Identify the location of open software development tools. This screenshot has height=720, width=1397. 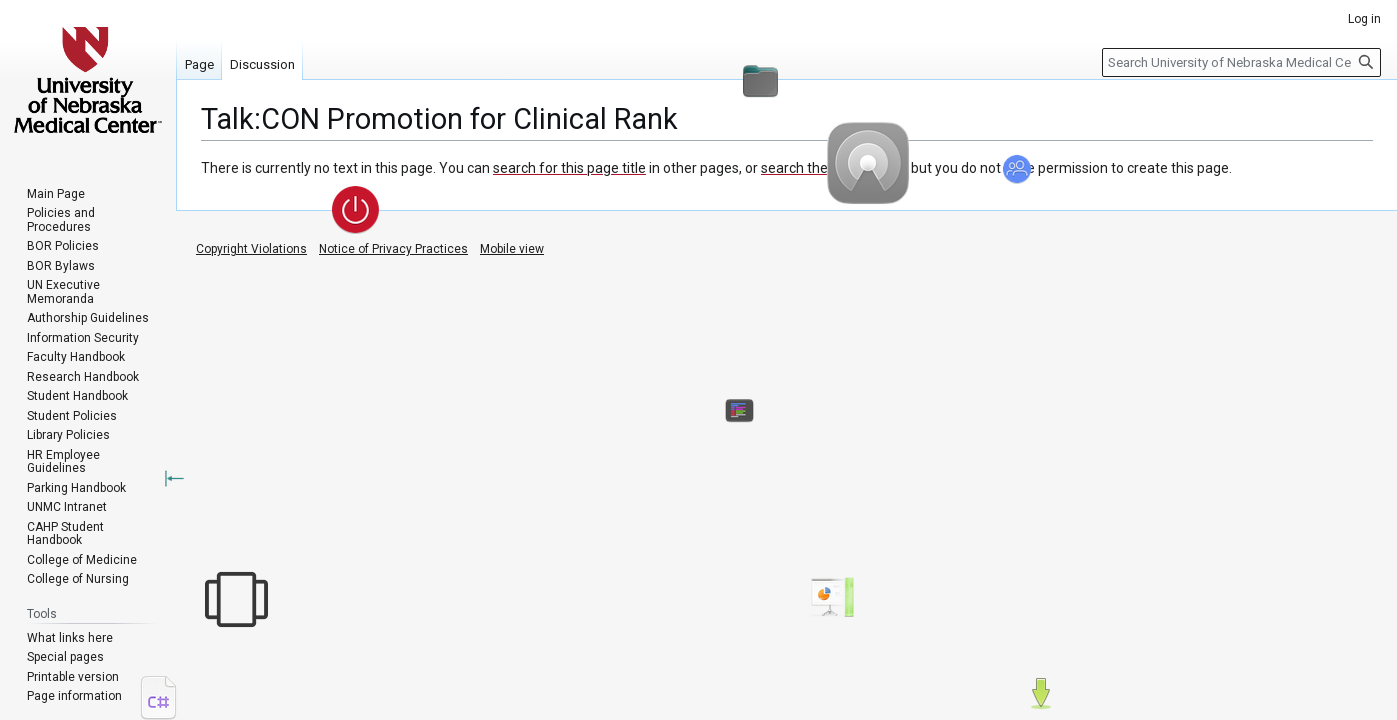
(739, 410).